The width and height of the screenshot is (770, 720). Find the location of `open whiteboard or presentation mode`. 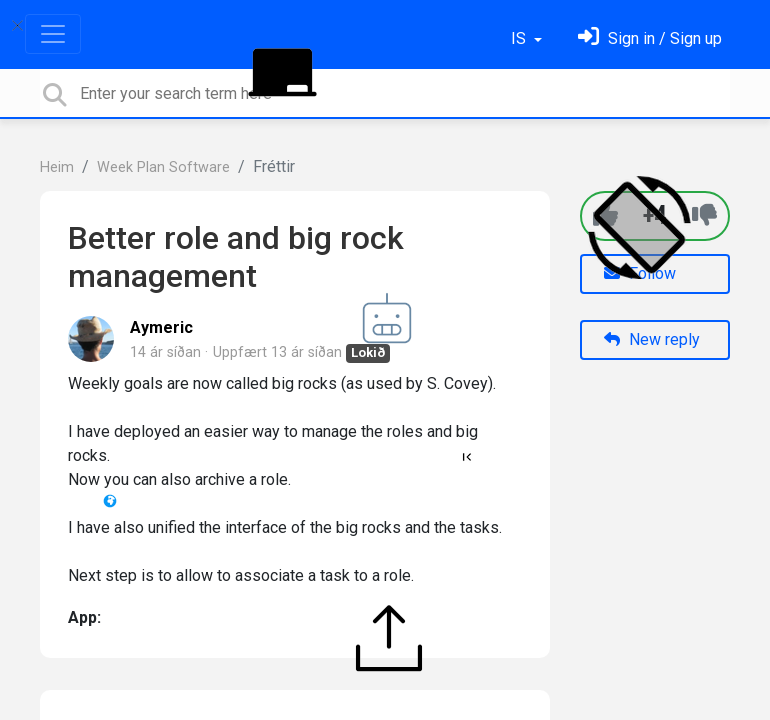

open whiteboard or presentation mode is located at coordinates (282, 73).